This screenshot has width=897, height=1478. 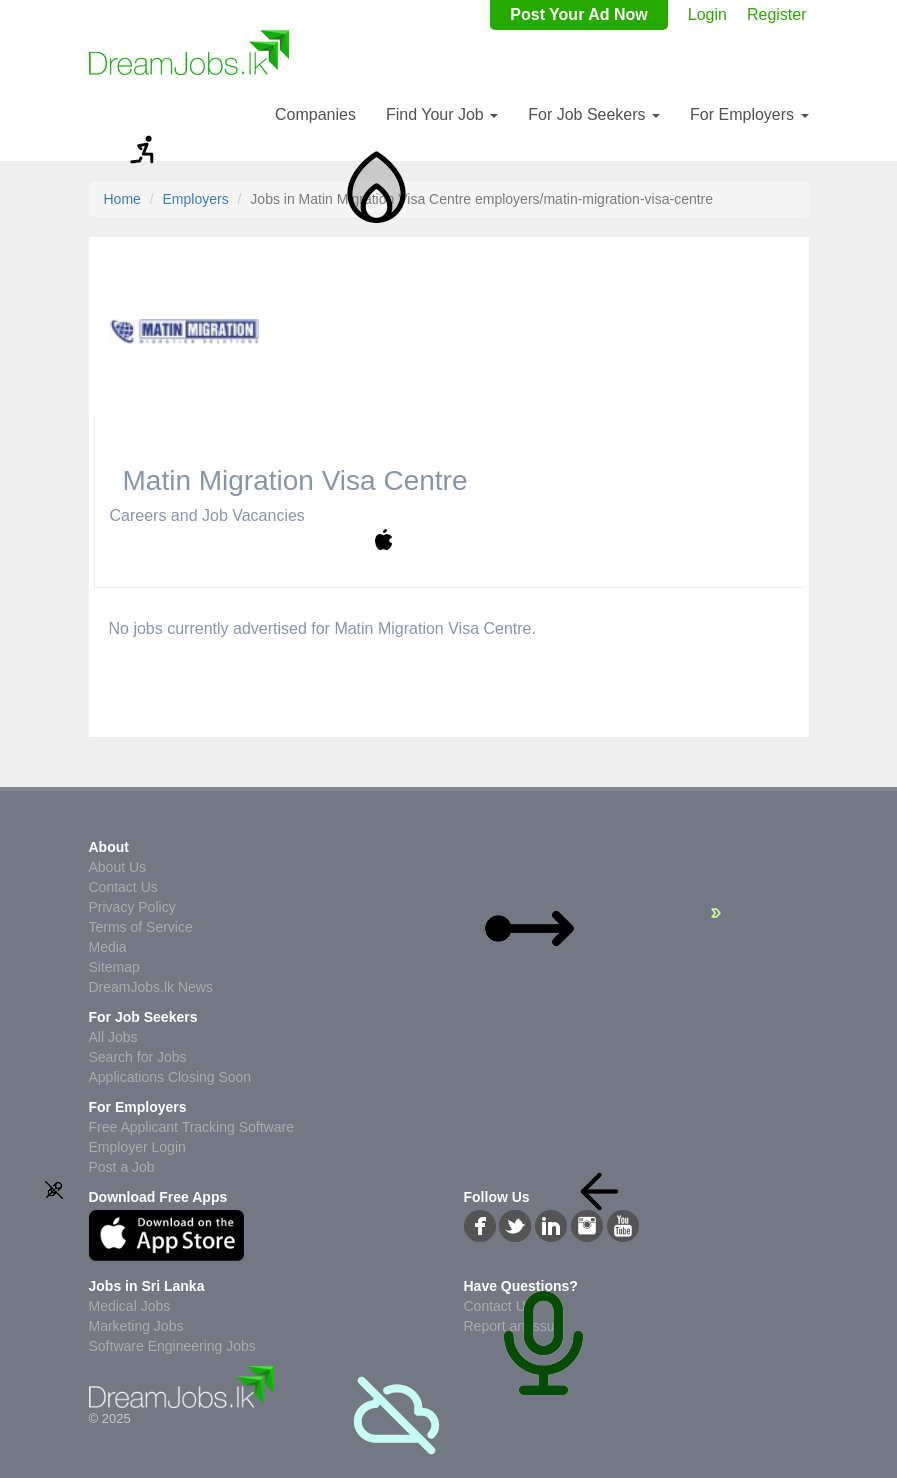 I want to click on proceed to the next step, so click(x=529, y=928).